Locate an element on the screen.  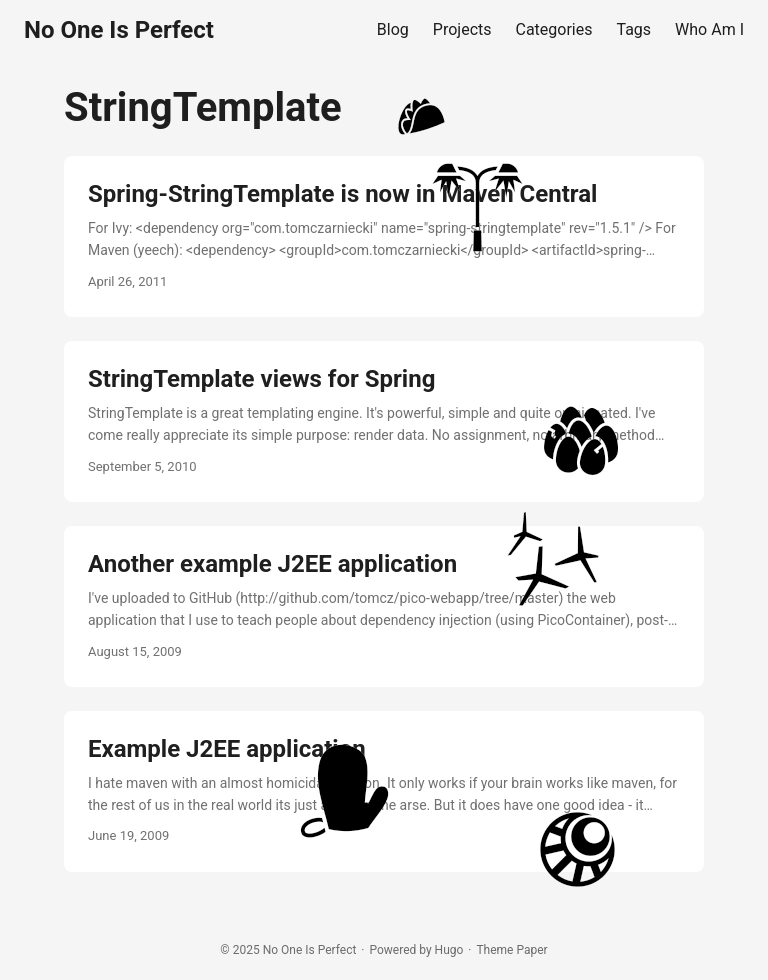
browse mexican food options is located at coordinates (421, 116).